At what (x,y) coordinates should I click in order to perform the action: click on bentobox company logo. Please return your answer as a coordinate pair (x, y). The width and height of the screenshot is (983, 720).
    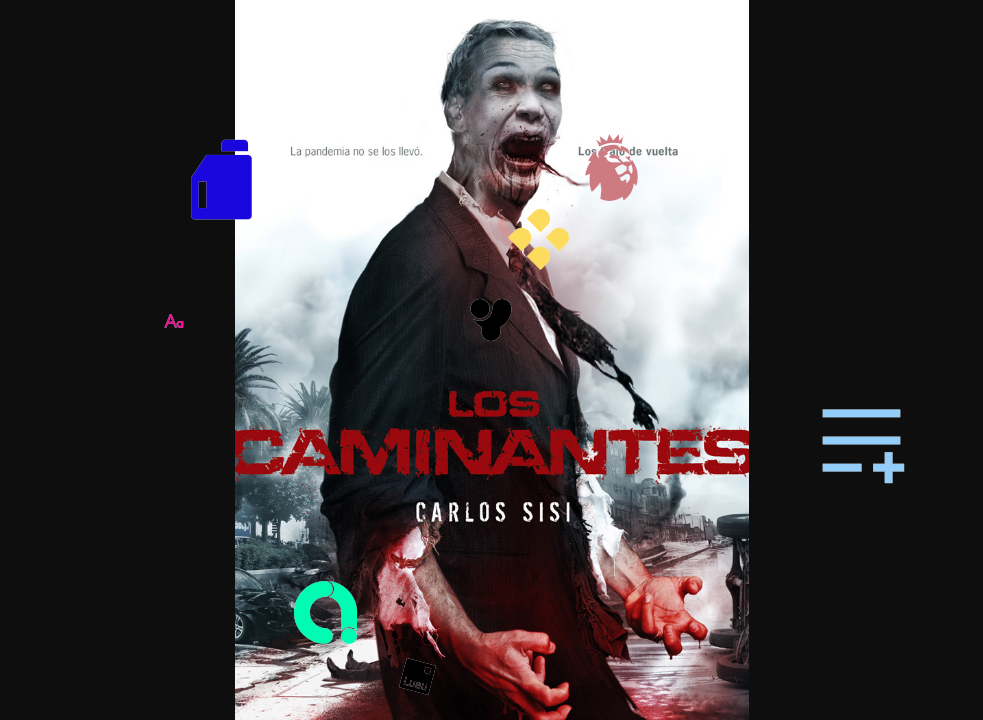
    Looking at the image, I should click on (538, 239).